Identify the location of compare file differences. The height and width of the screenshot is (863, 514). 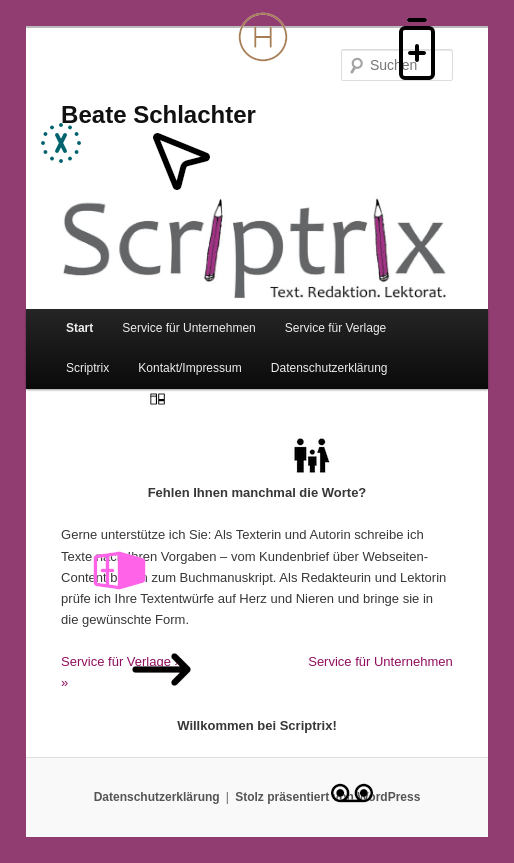
(157, 399).